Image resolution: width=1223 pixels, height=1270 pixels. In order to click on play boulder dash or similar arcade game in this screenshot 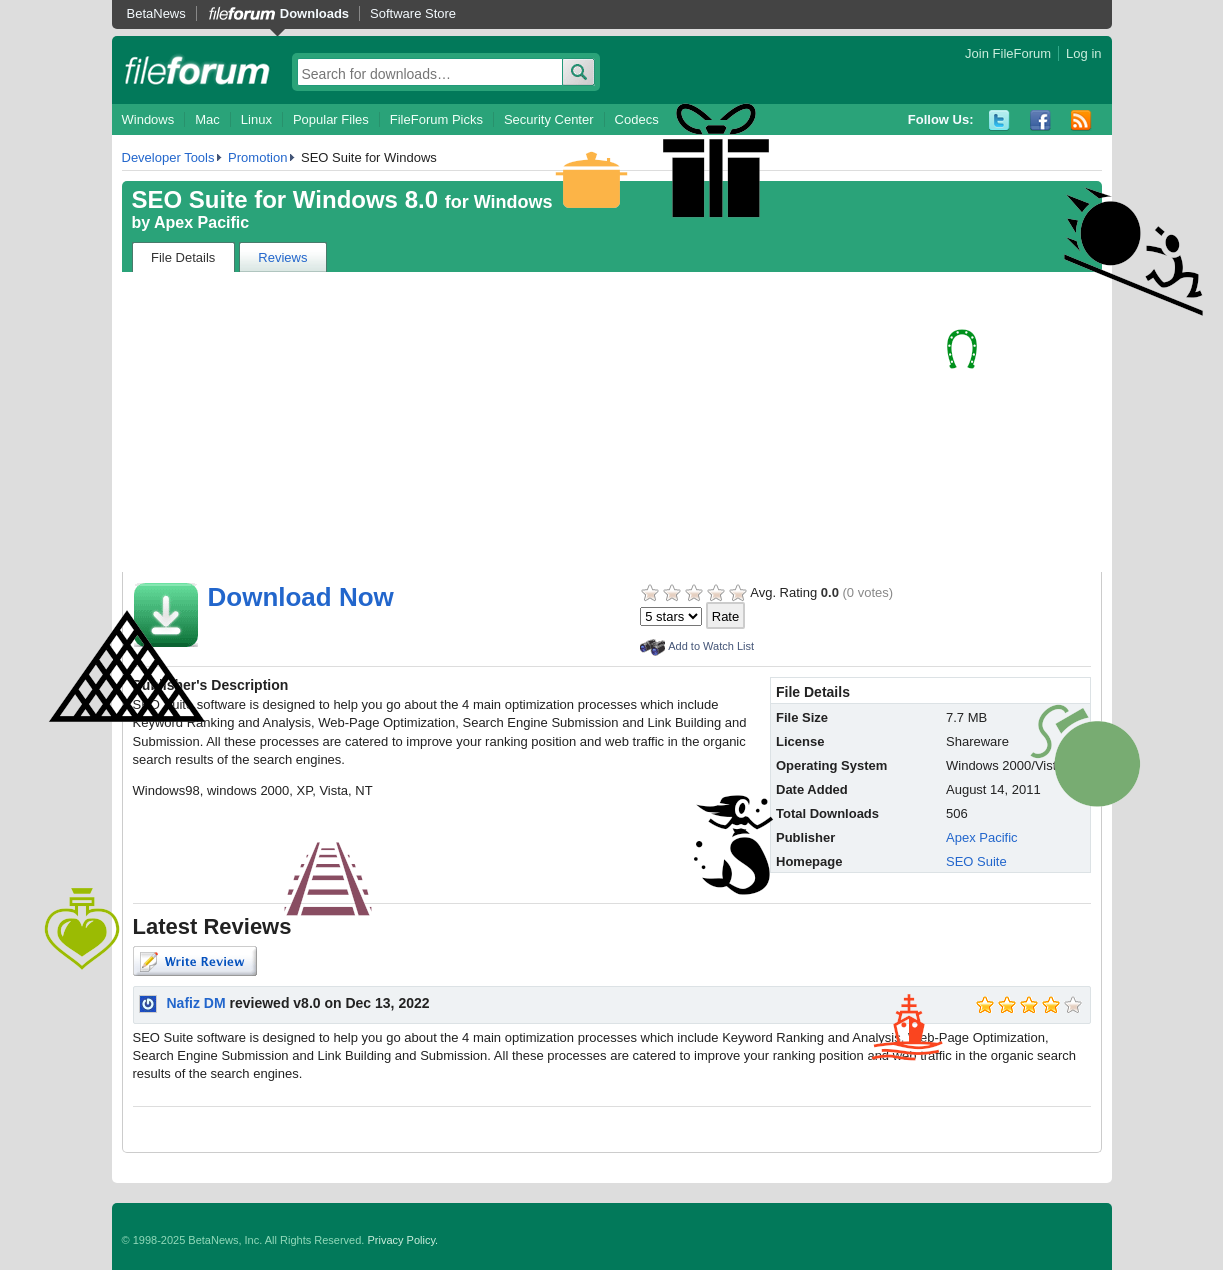, I will do `click(1133, 251)`.